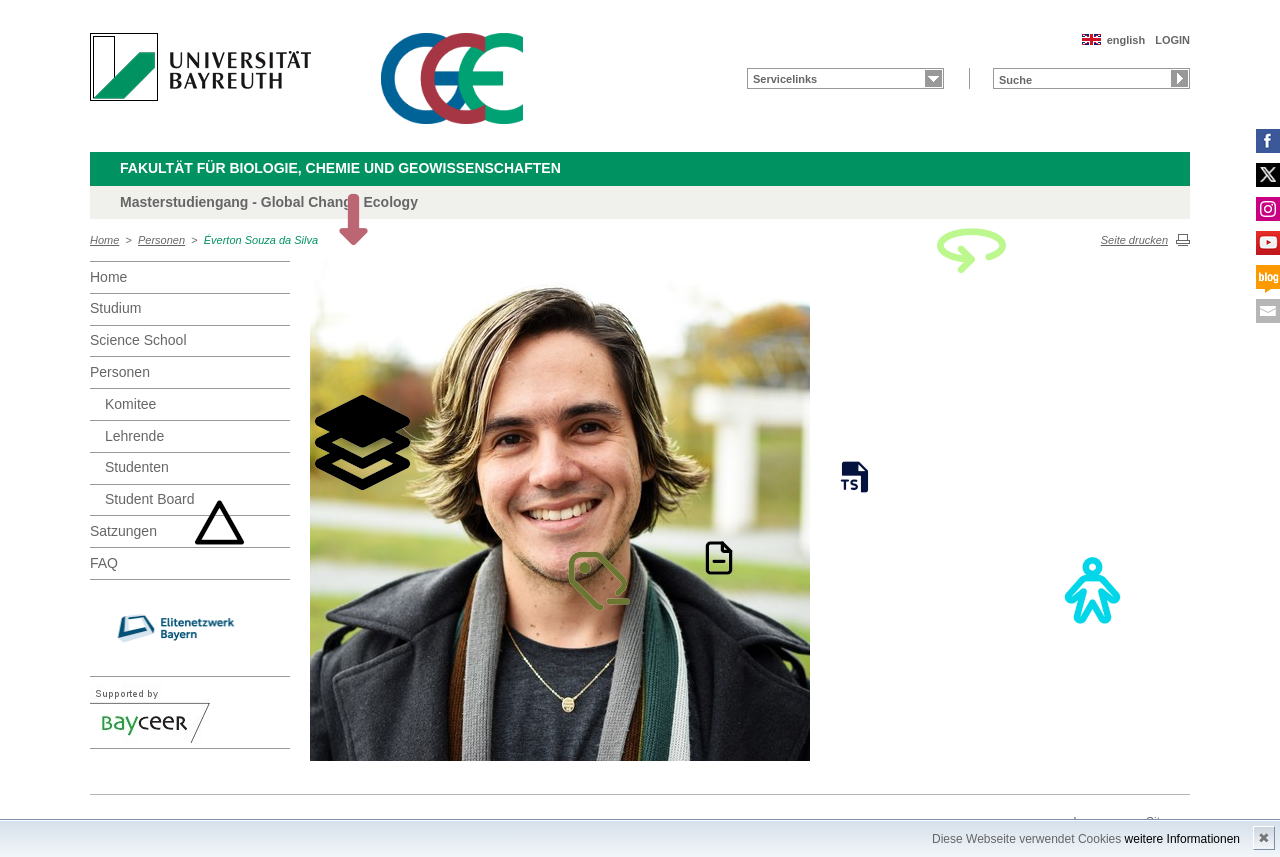  What do you see at coordinates (219, 522) in the screenshot?
I see `visit zeit/vercel website or documentation` at bounding box center [219, 522].